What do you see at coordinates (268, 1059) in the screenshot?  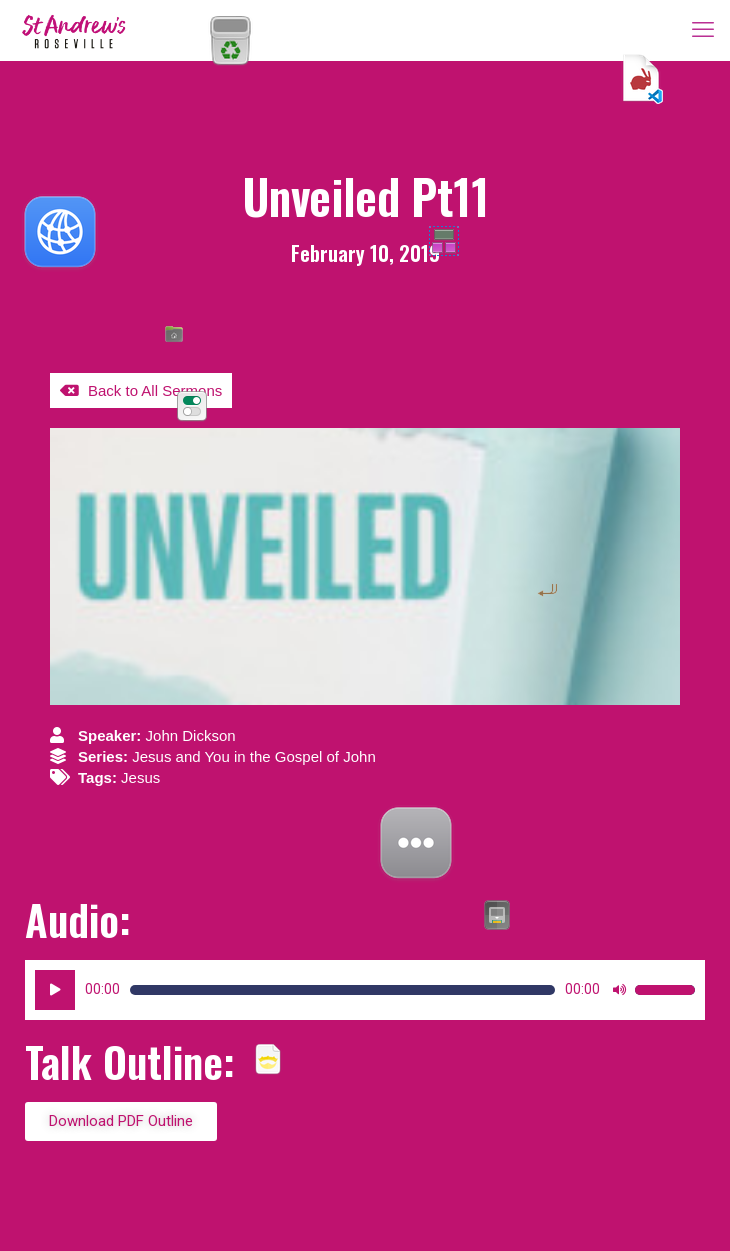 I see `nim programming language source file` at bounding box center [268, 1059].